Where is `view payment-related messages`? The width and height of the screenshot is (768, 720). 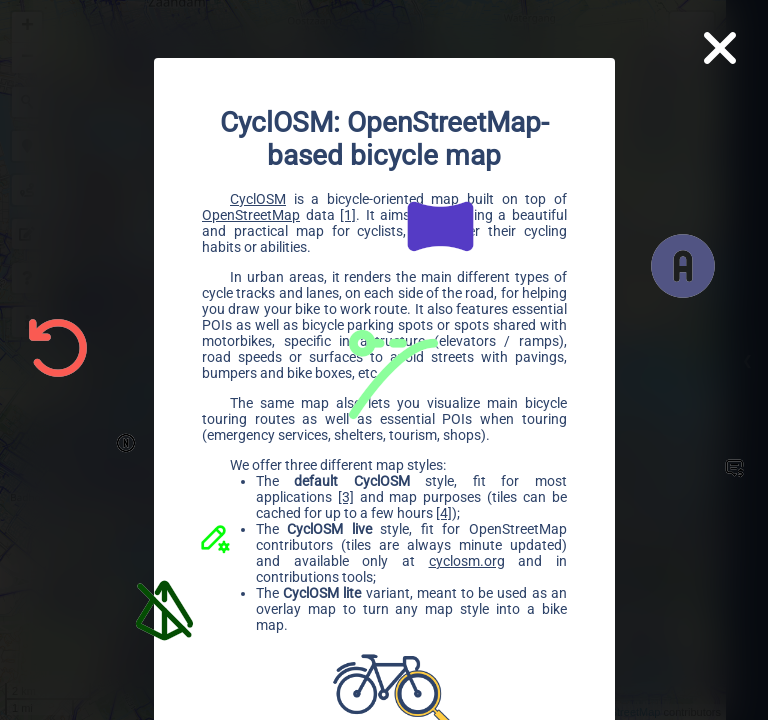
view payment-related messages is located at coordinates (734, 467).